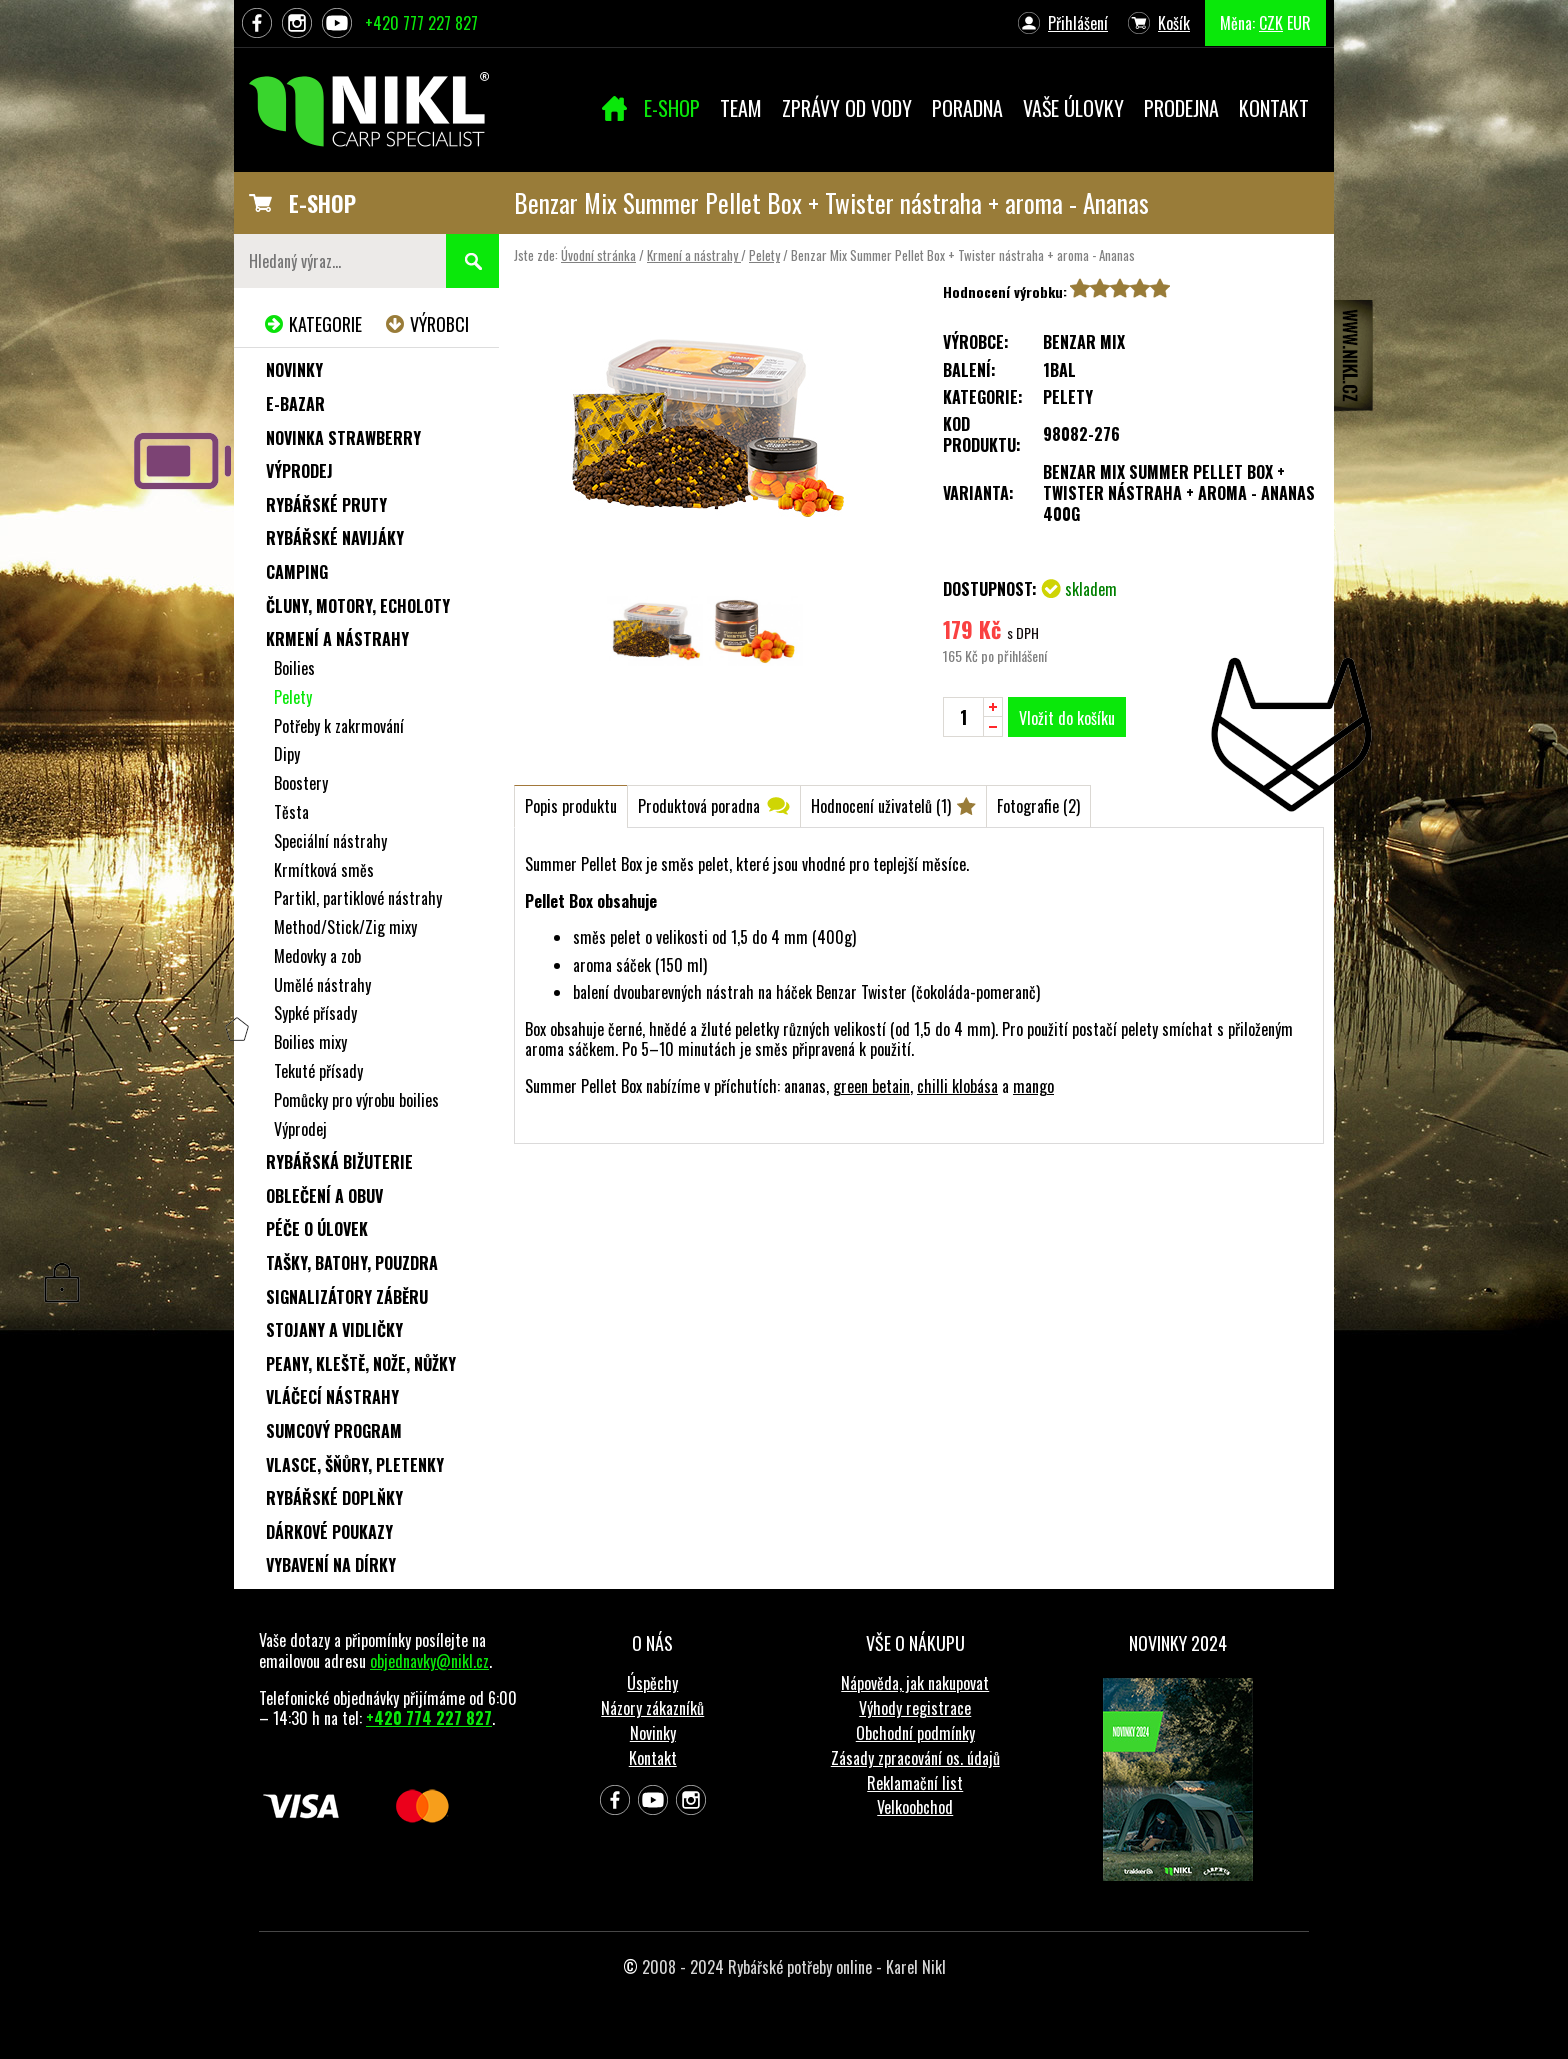  I want to click on link to gitlab repository, so click(1291, 731).